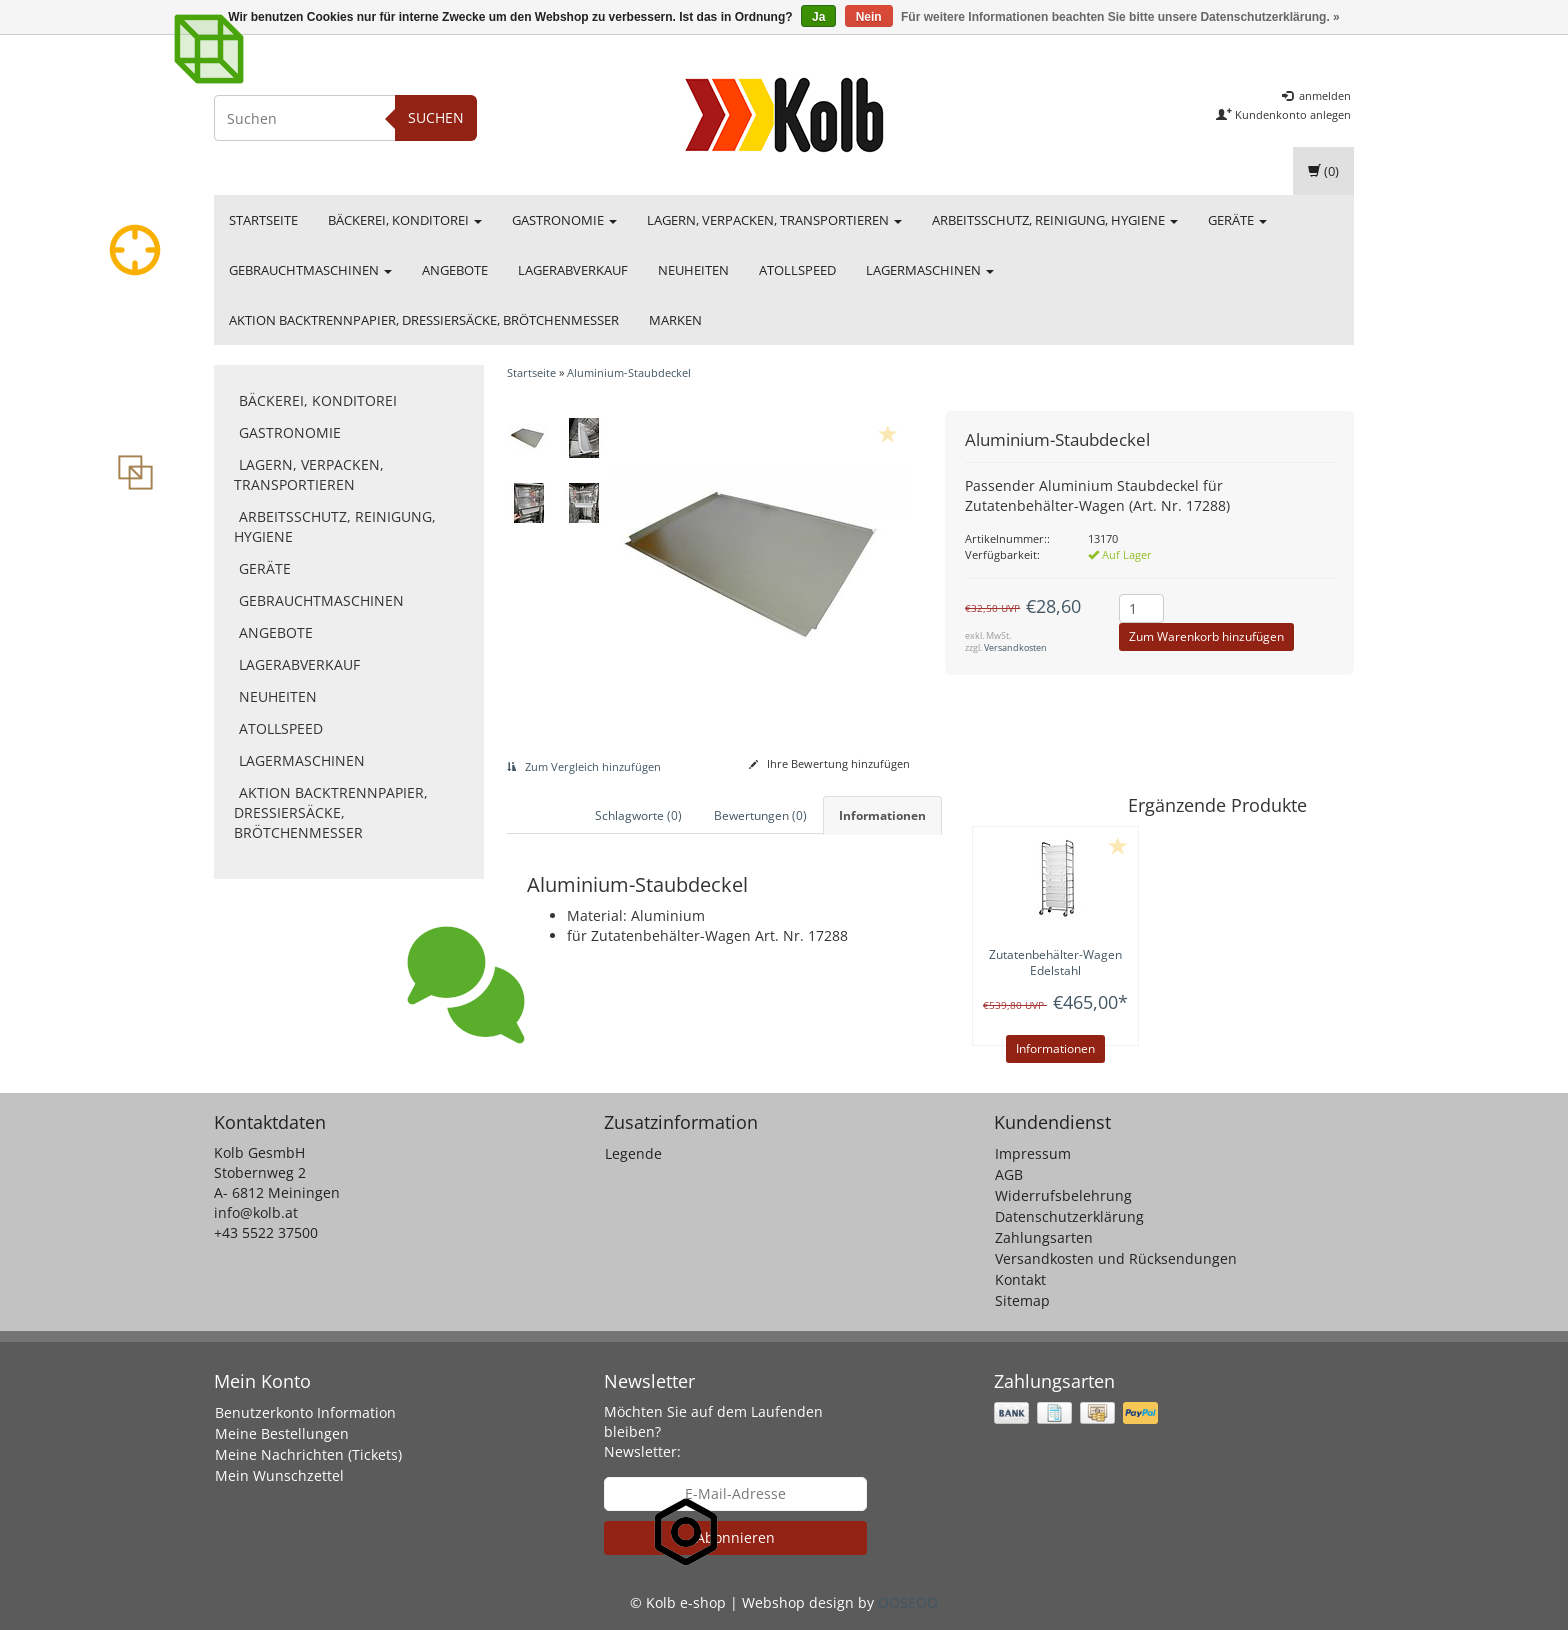 This screenshot has width=1568, height=1630. What do you see at coordinates (135, 472) in the screenshot?
I see `merge or intersect selected layers` at bounding box center [135, 472].